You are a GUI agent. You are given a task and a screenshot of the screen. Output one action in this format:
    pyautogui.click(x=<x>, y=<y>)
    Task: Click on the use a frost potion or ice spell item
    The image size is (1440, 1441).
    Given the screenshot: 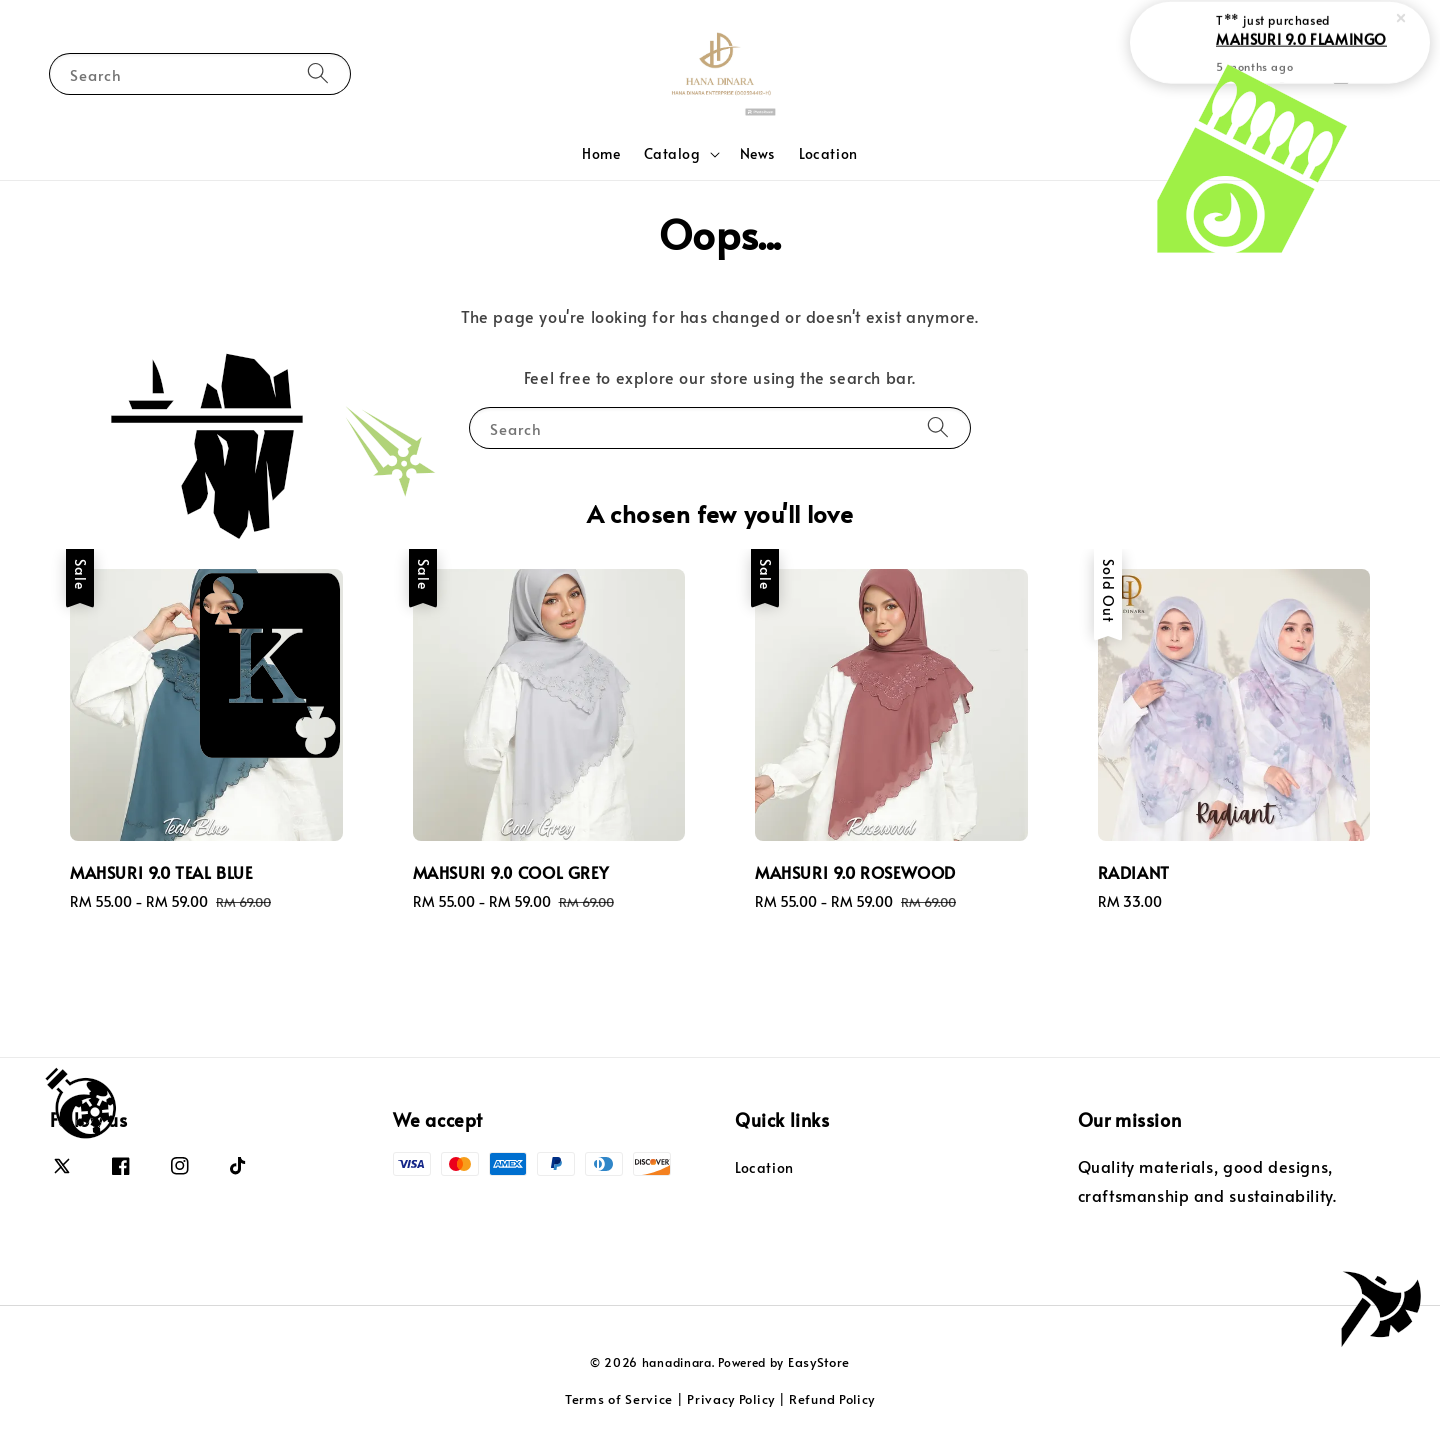 What is the action you would take?
    pyautogui.click(x=80, y=1102)
    